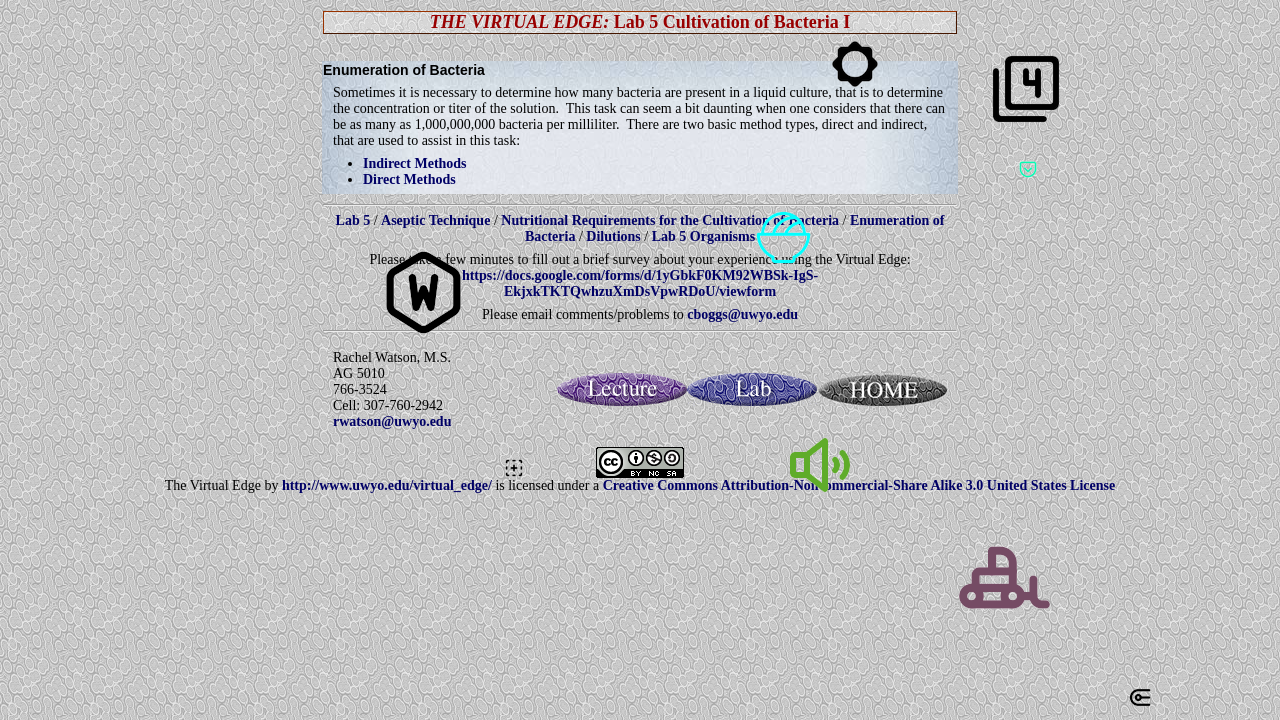 The height and width of the screenshot is (720, 1280). I want to click on reduce screen brightness, so click(855, 64).